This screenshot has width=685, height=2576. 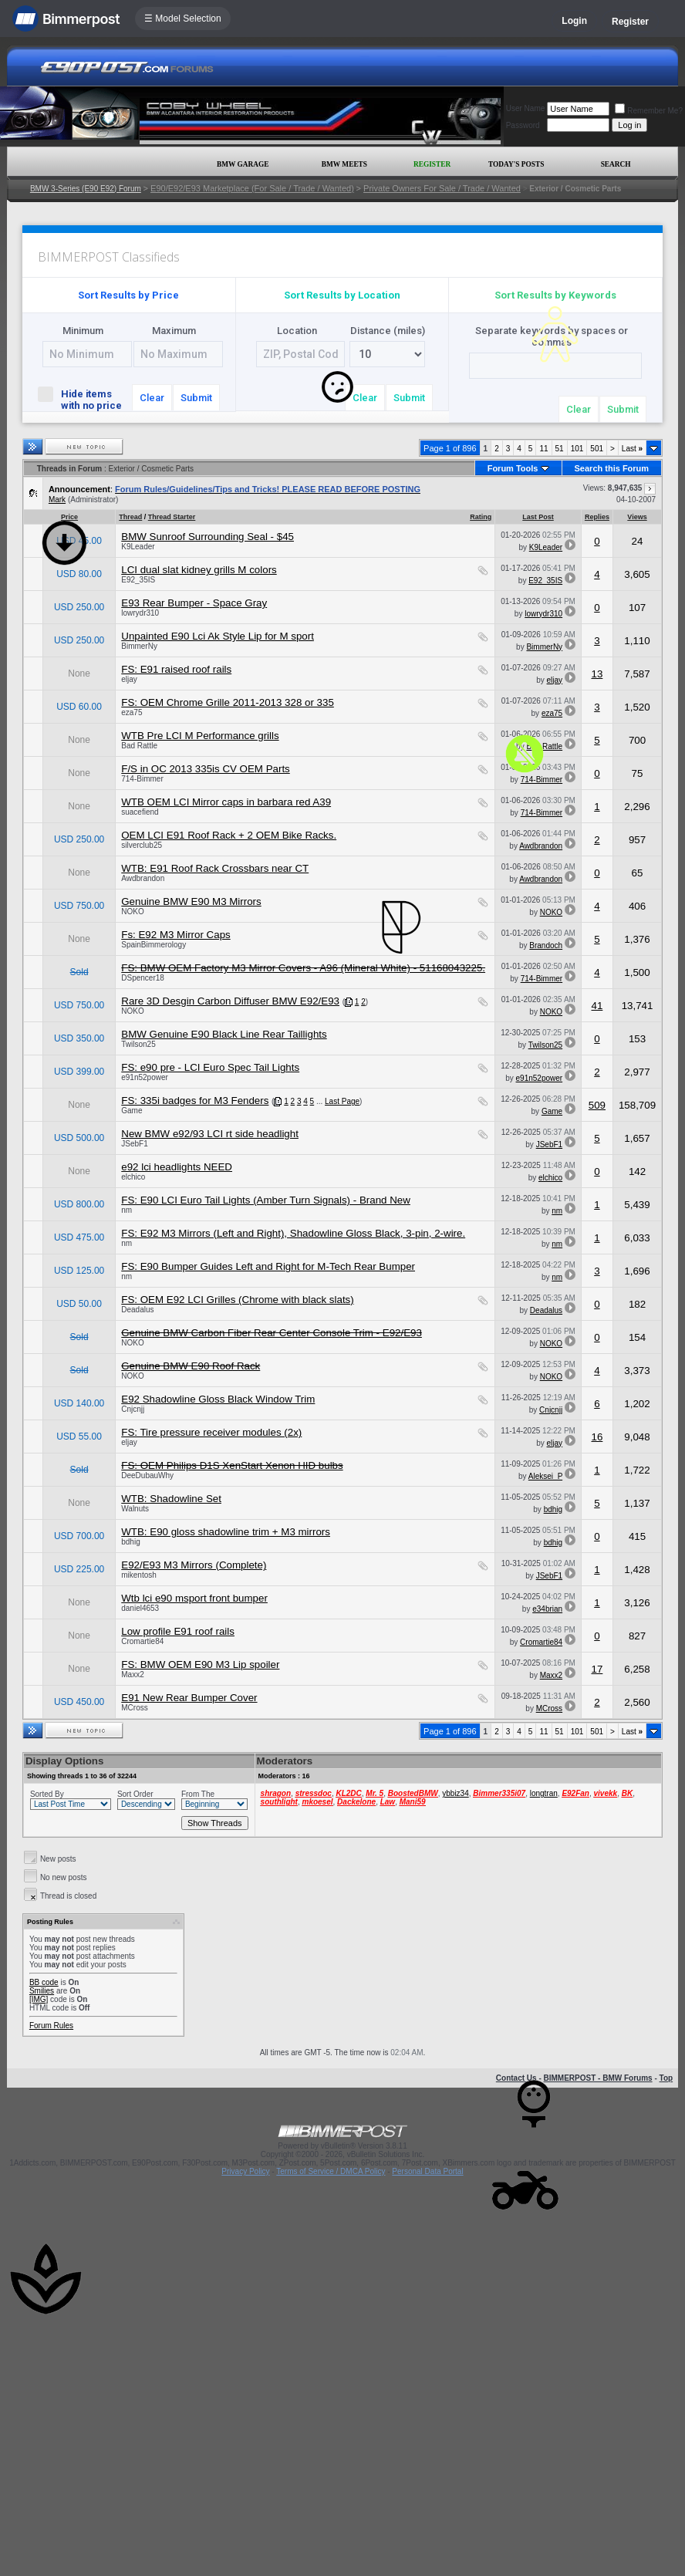 I want to click on notifications are currently muted or disabled, so click(x=525, y=754).